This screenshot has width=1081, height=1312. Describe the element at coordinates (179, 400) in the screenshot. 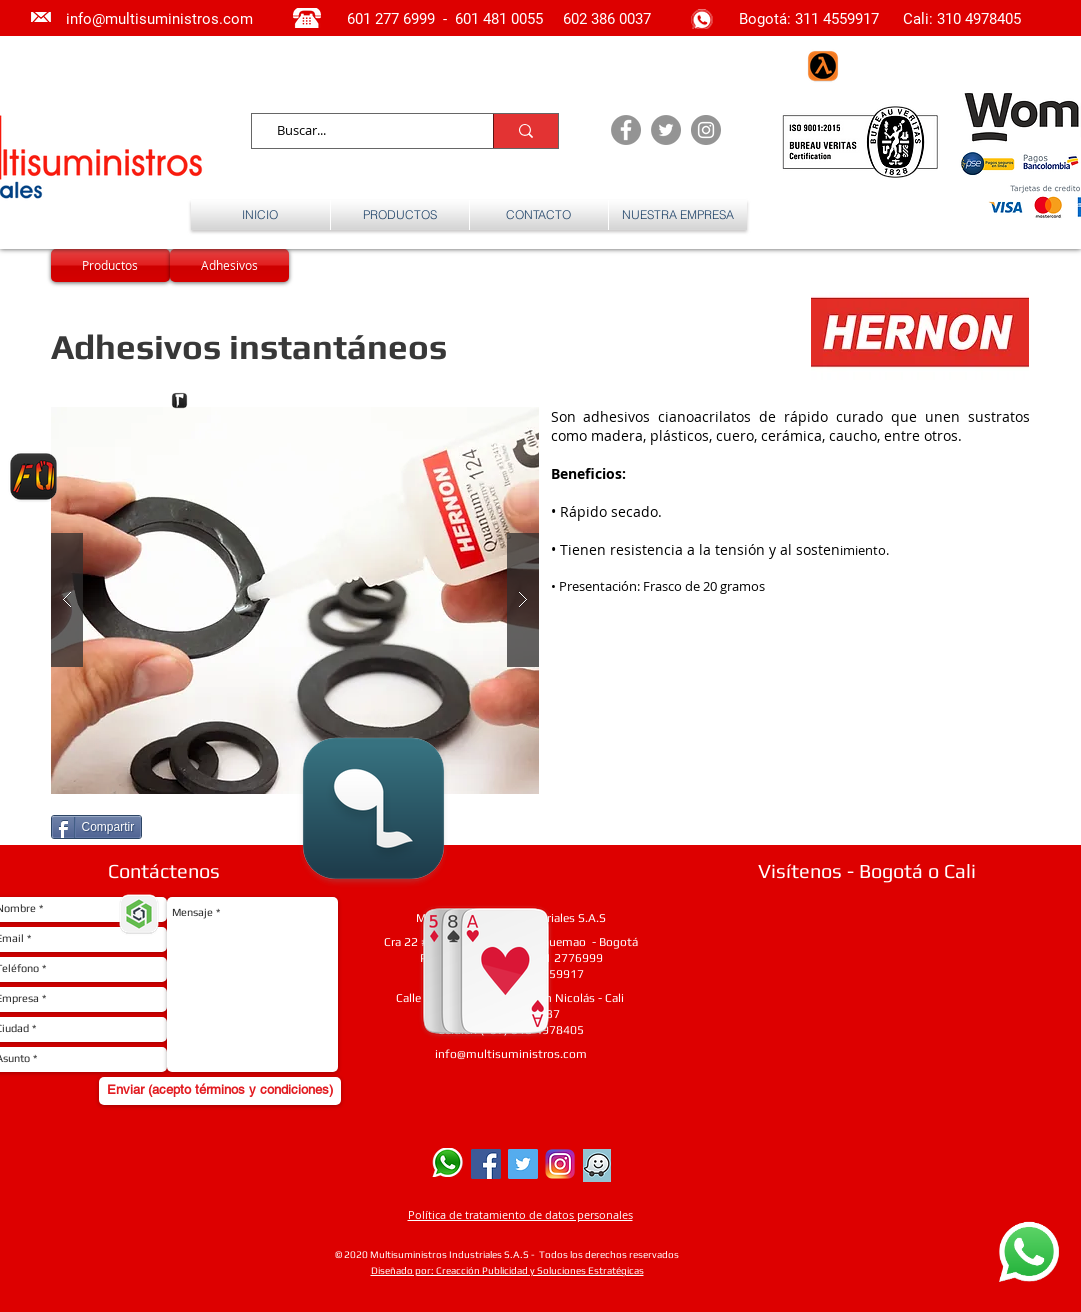

I see `launch The Long Dark game` at that location.